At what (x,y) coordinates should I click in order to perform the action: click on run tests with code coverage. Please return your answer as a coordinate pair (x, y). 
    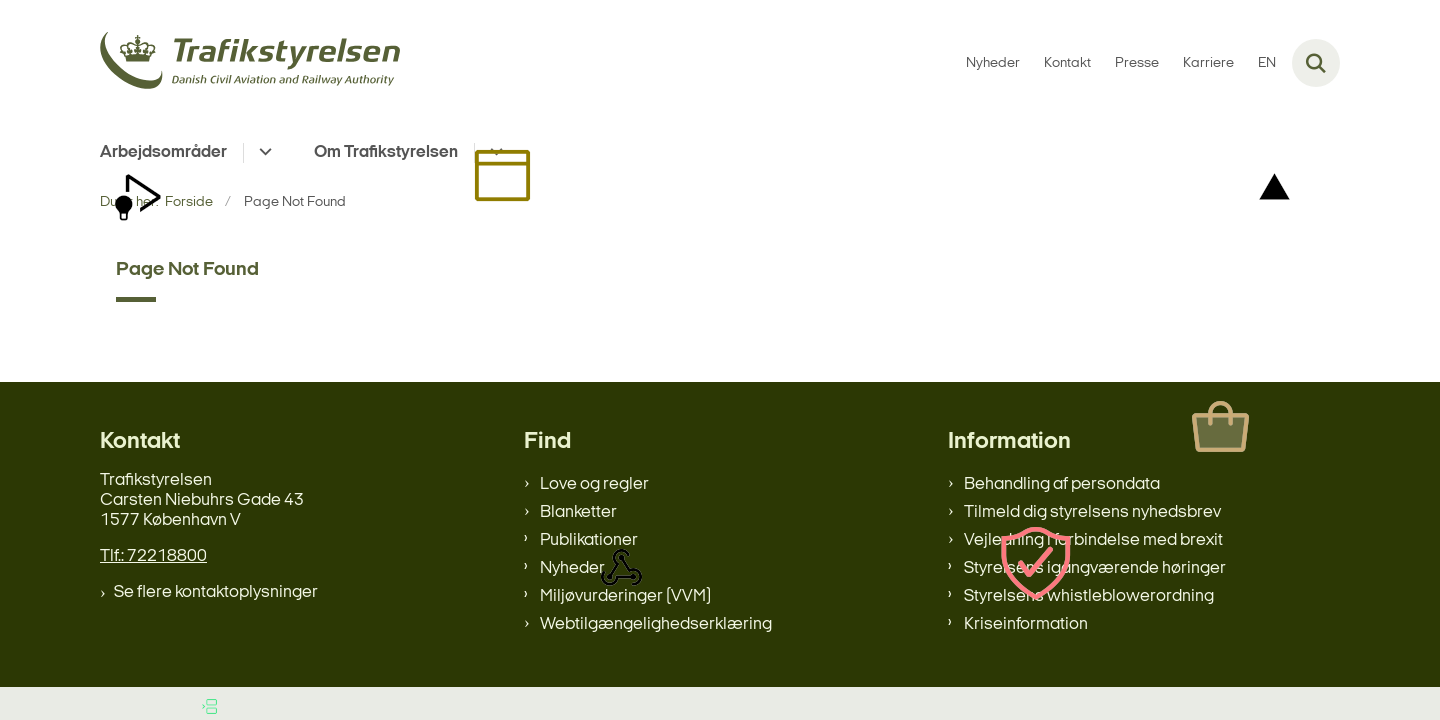
    Looking at the image, I should click on (136, 195).